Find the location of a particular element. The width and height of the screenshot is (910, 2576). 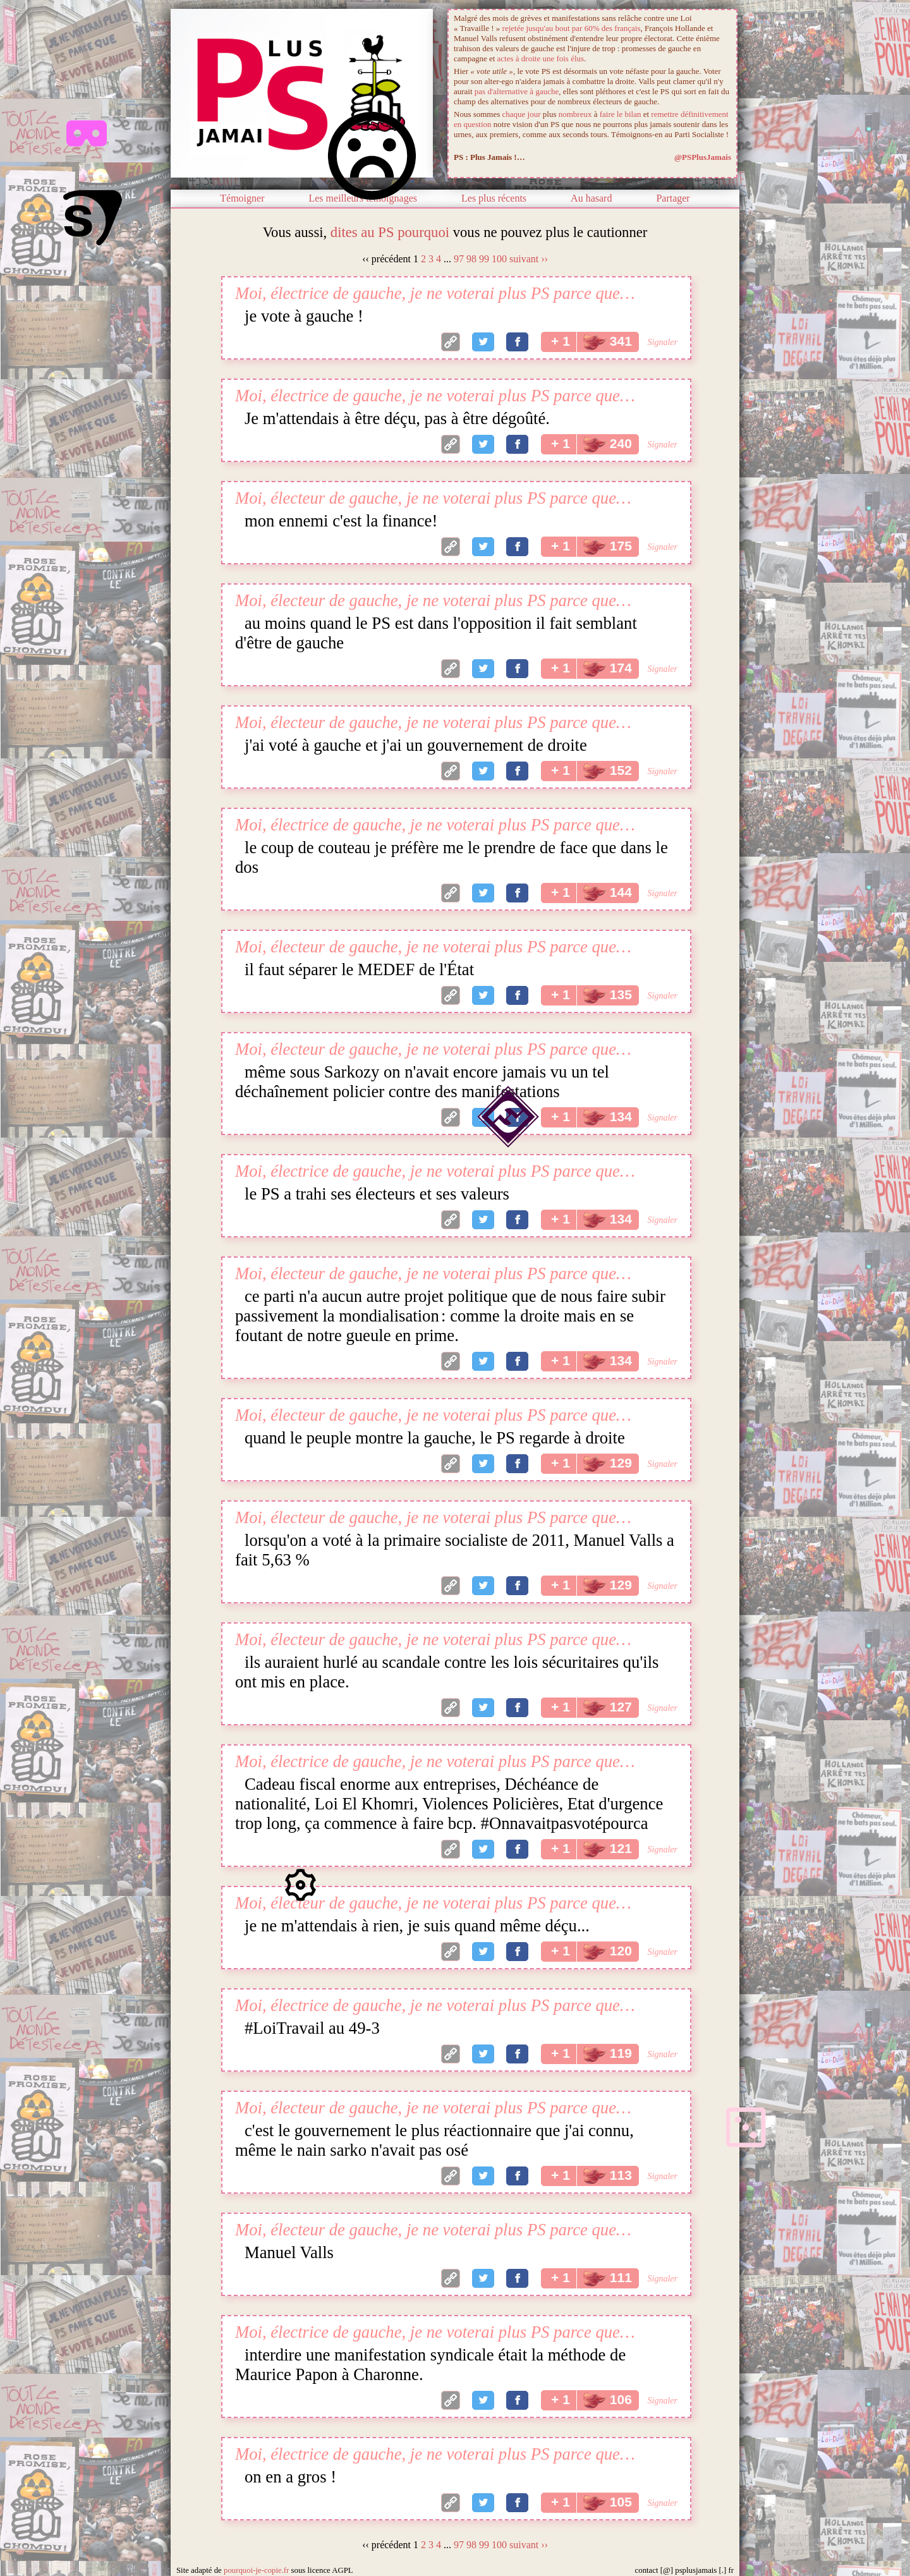

google cardboard VR viewer logo is located at coordinates (87, 133).